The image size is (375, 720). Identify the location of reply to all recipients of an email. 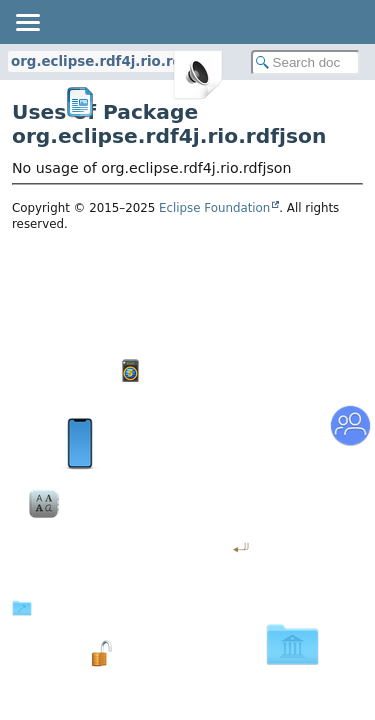
(240, 547).